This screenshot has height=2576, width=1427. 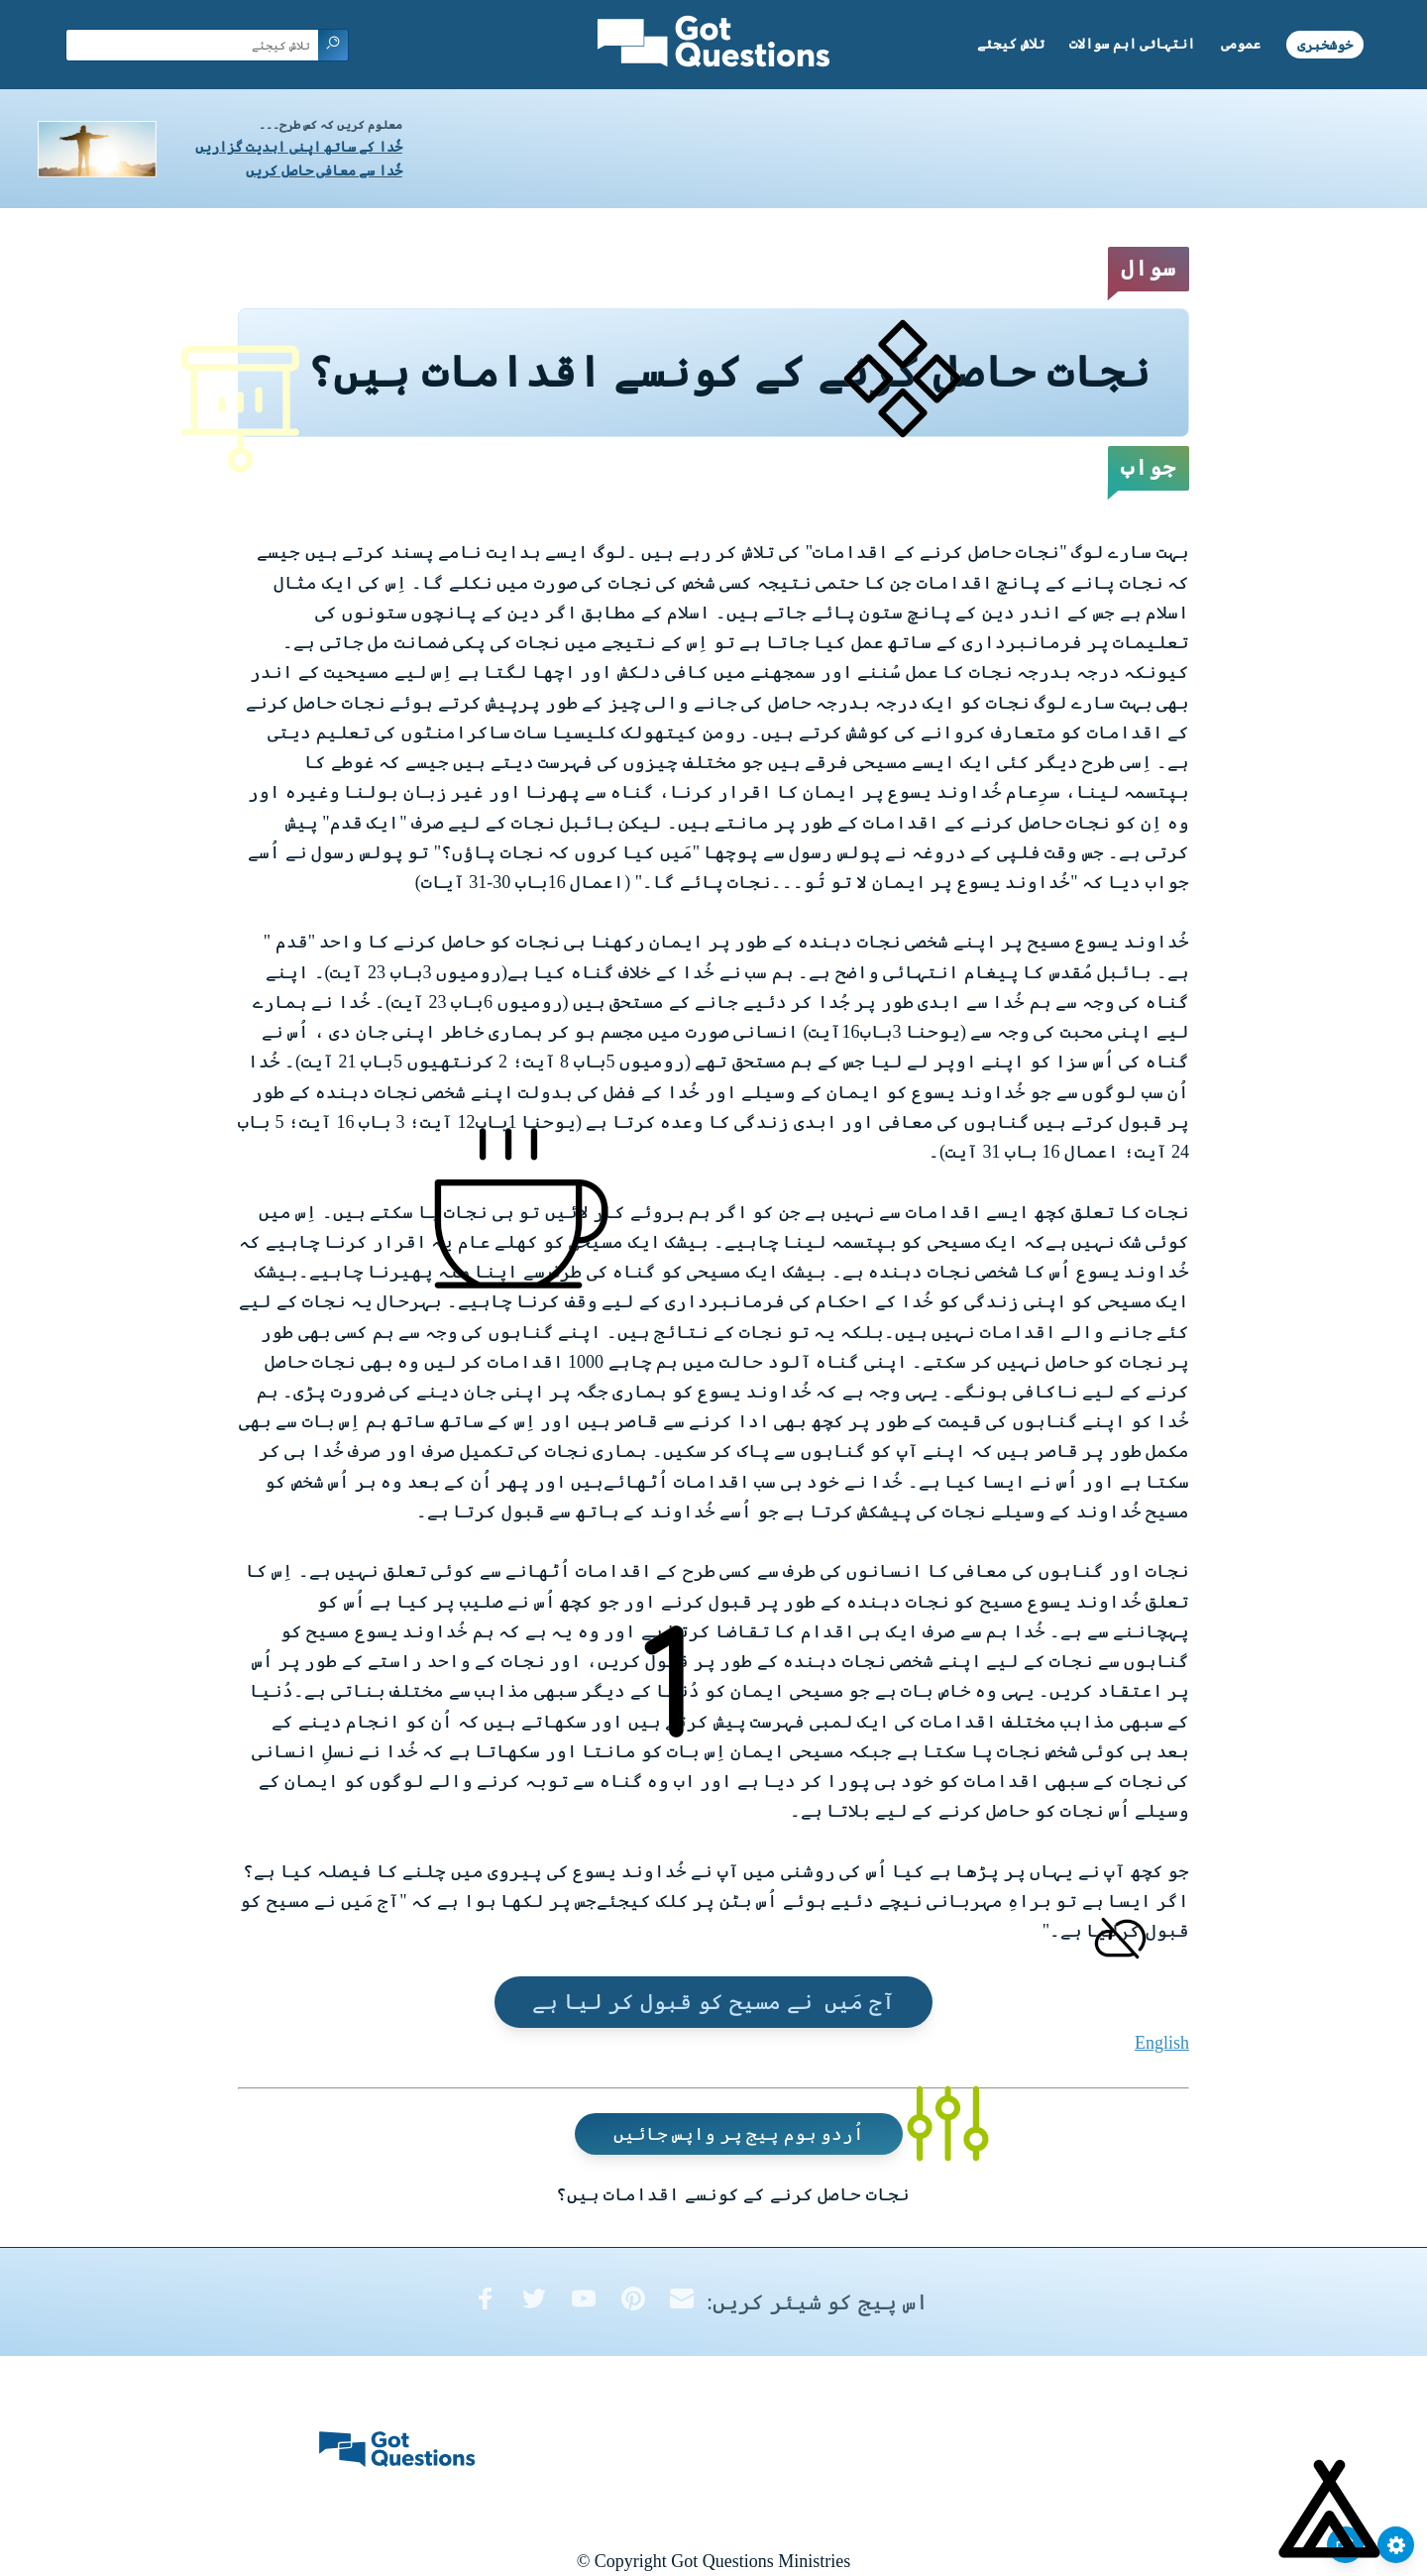 What do you see at coordinates (514, 1214) in the screenshot?
I see `find nearby coffee shops or cafes` at bounding box center [514, 1214].